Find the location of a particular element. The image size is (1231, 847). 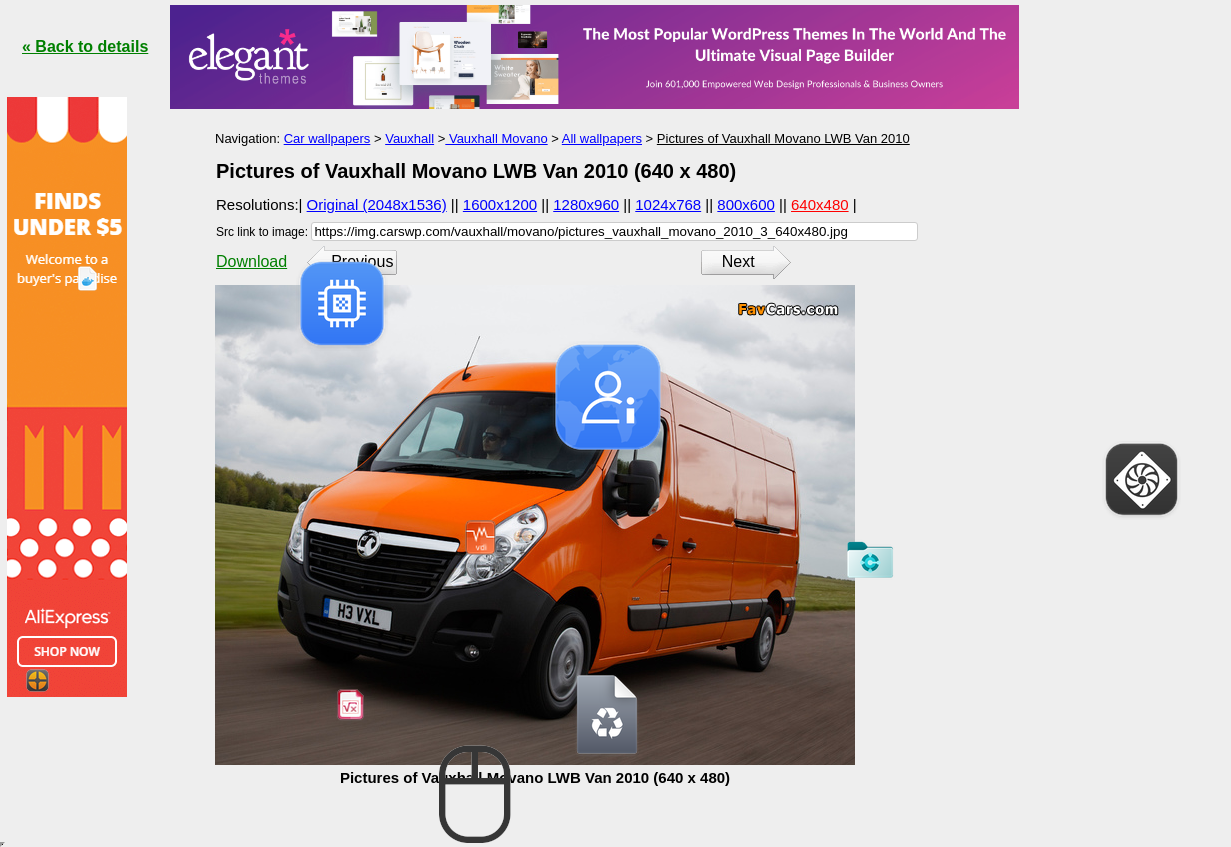

open engineering or developer settings is located at coordinates (1141, 480).